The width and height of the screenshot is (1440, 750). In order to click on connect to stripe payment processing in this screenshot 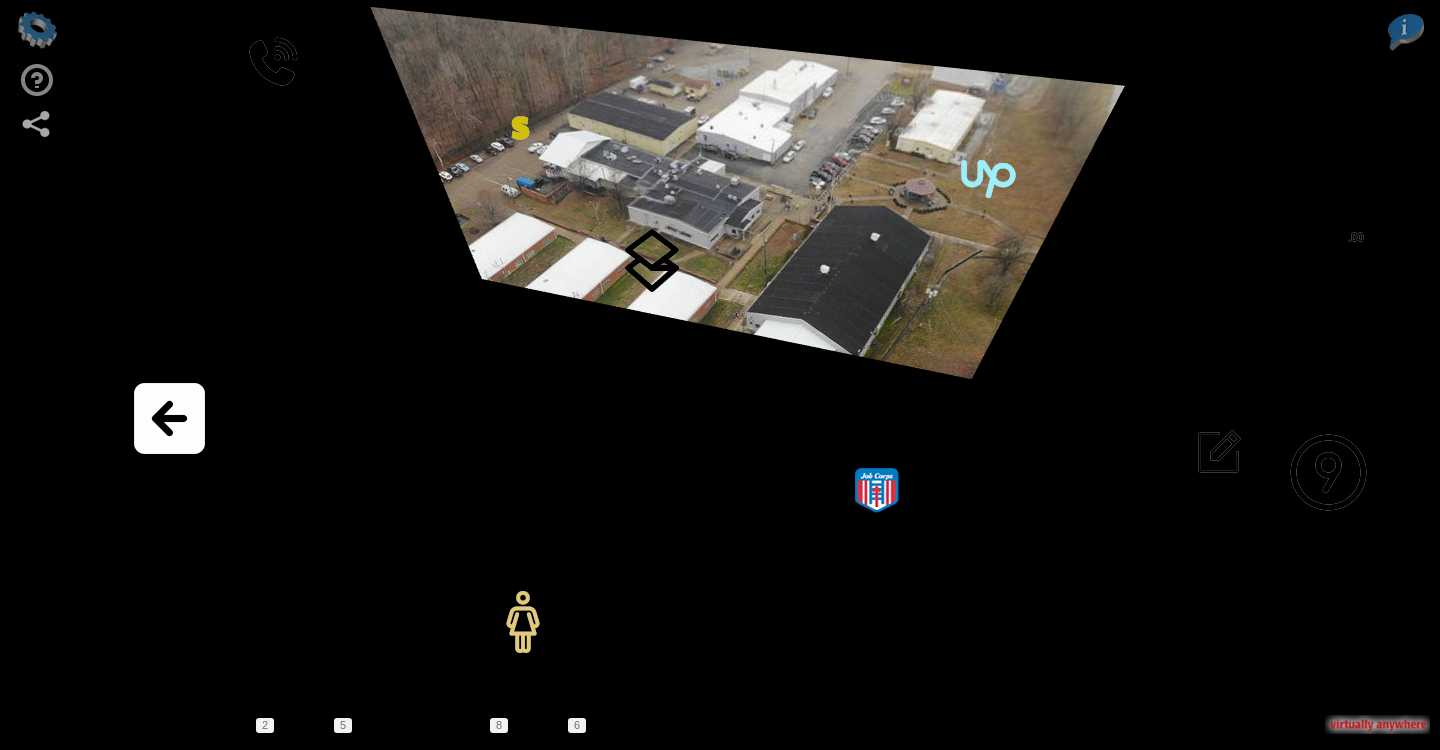, I will do `click(520, 128)`.